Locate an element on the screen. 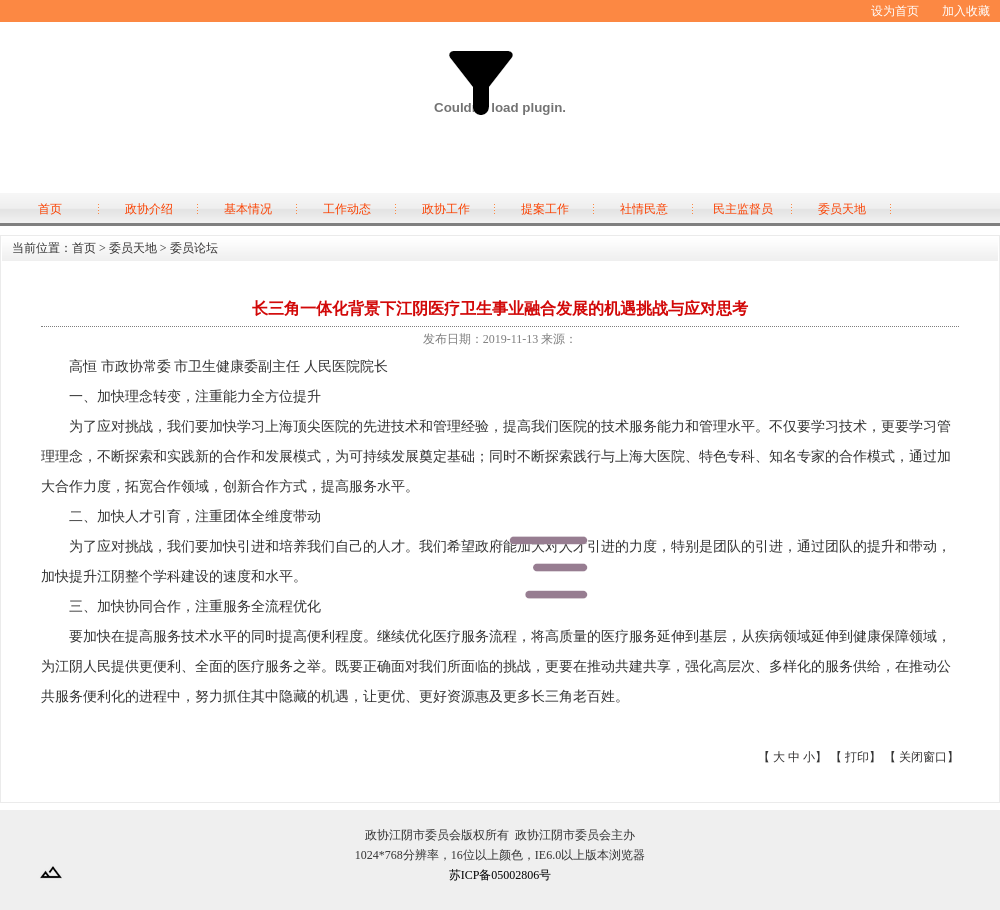 The width and height of the screenshot is (1000, 910). align text to the right edge is located at coordinates (548, 567).